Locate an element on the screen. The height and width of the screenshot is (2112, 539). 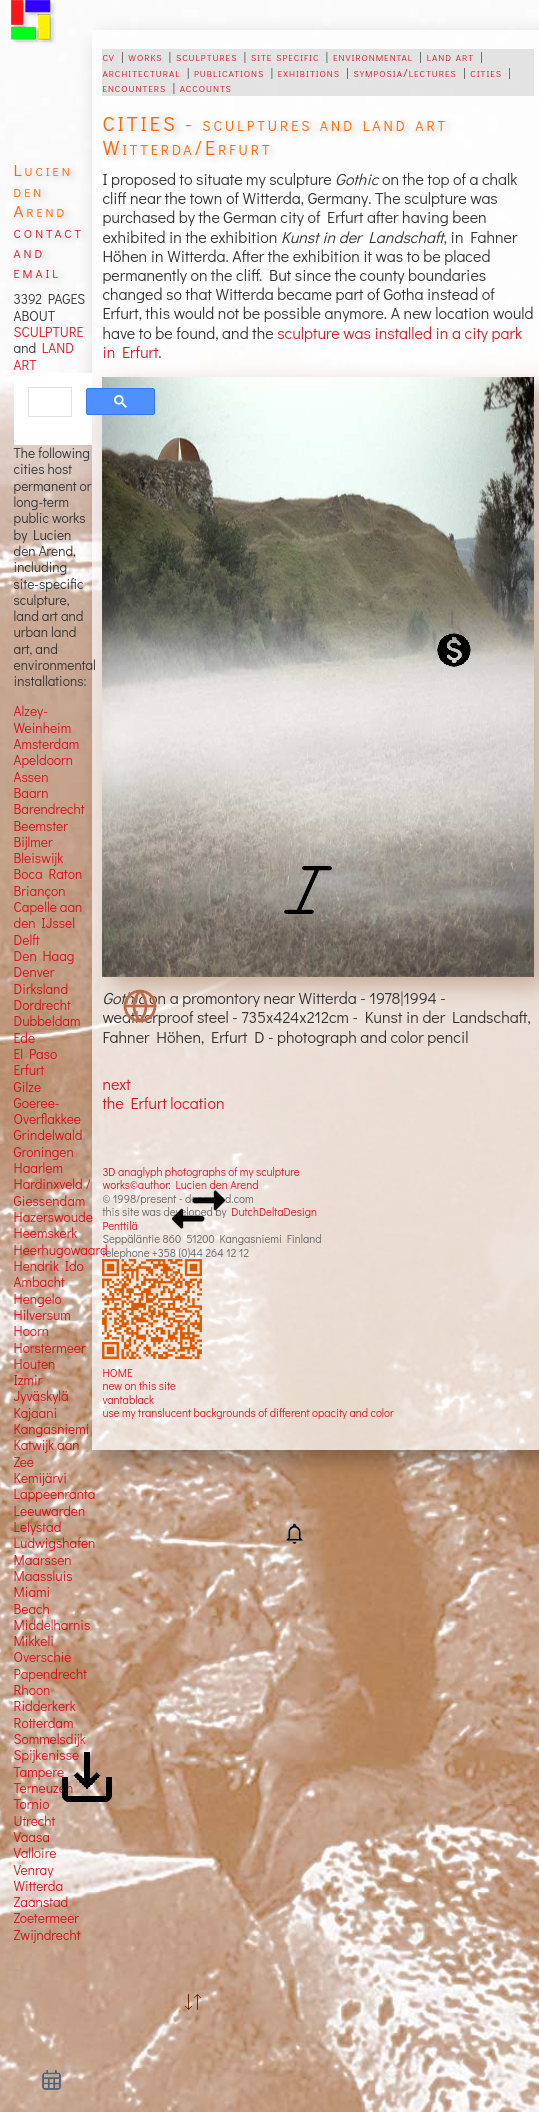
switch to a different language or region is located at coordinates (140, 1006).